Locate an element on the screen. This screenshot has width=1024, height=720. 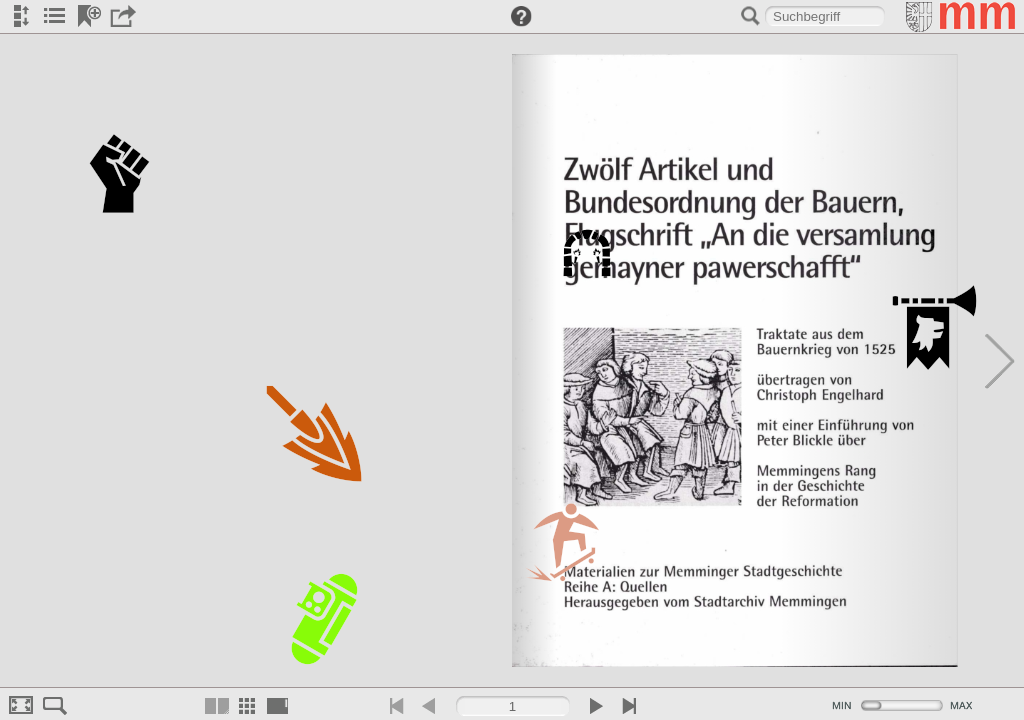
enter a dungeon or underground level is located at coordinates (587, 253).